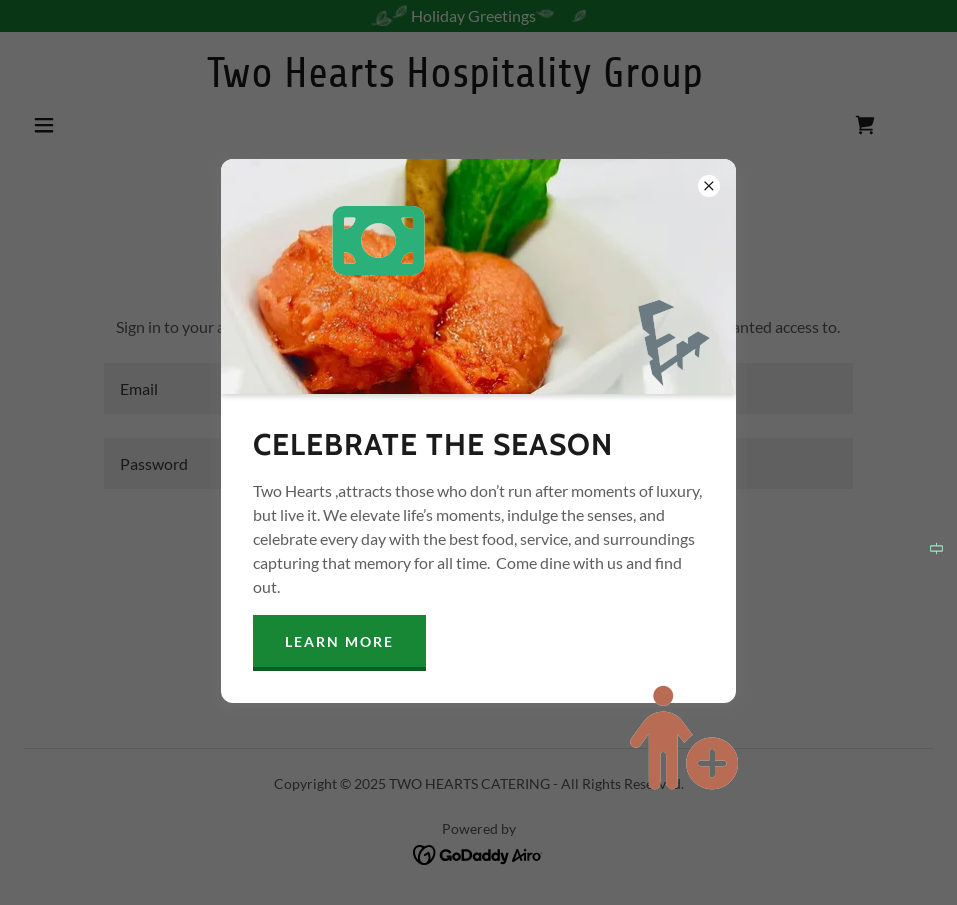 The image size is (957, 905). I want to click on align object to horizontal center, so click(936, 548).